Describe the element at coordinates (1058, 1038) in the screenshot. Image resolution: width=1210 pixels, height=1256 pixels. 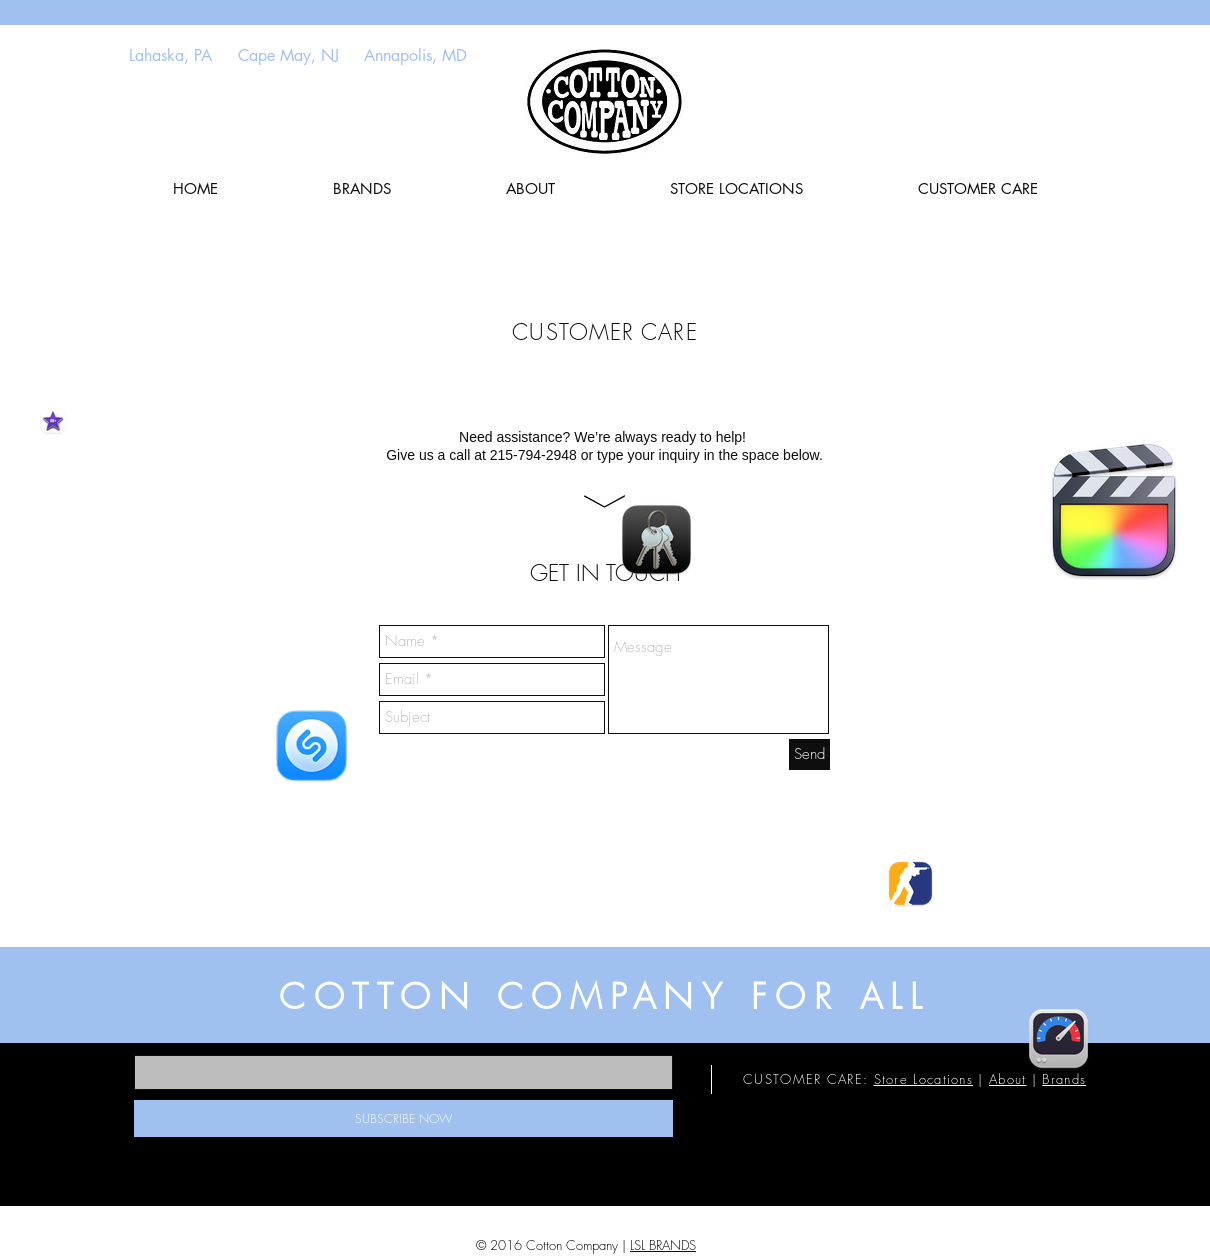
I see `open system resource monitor` at that location.